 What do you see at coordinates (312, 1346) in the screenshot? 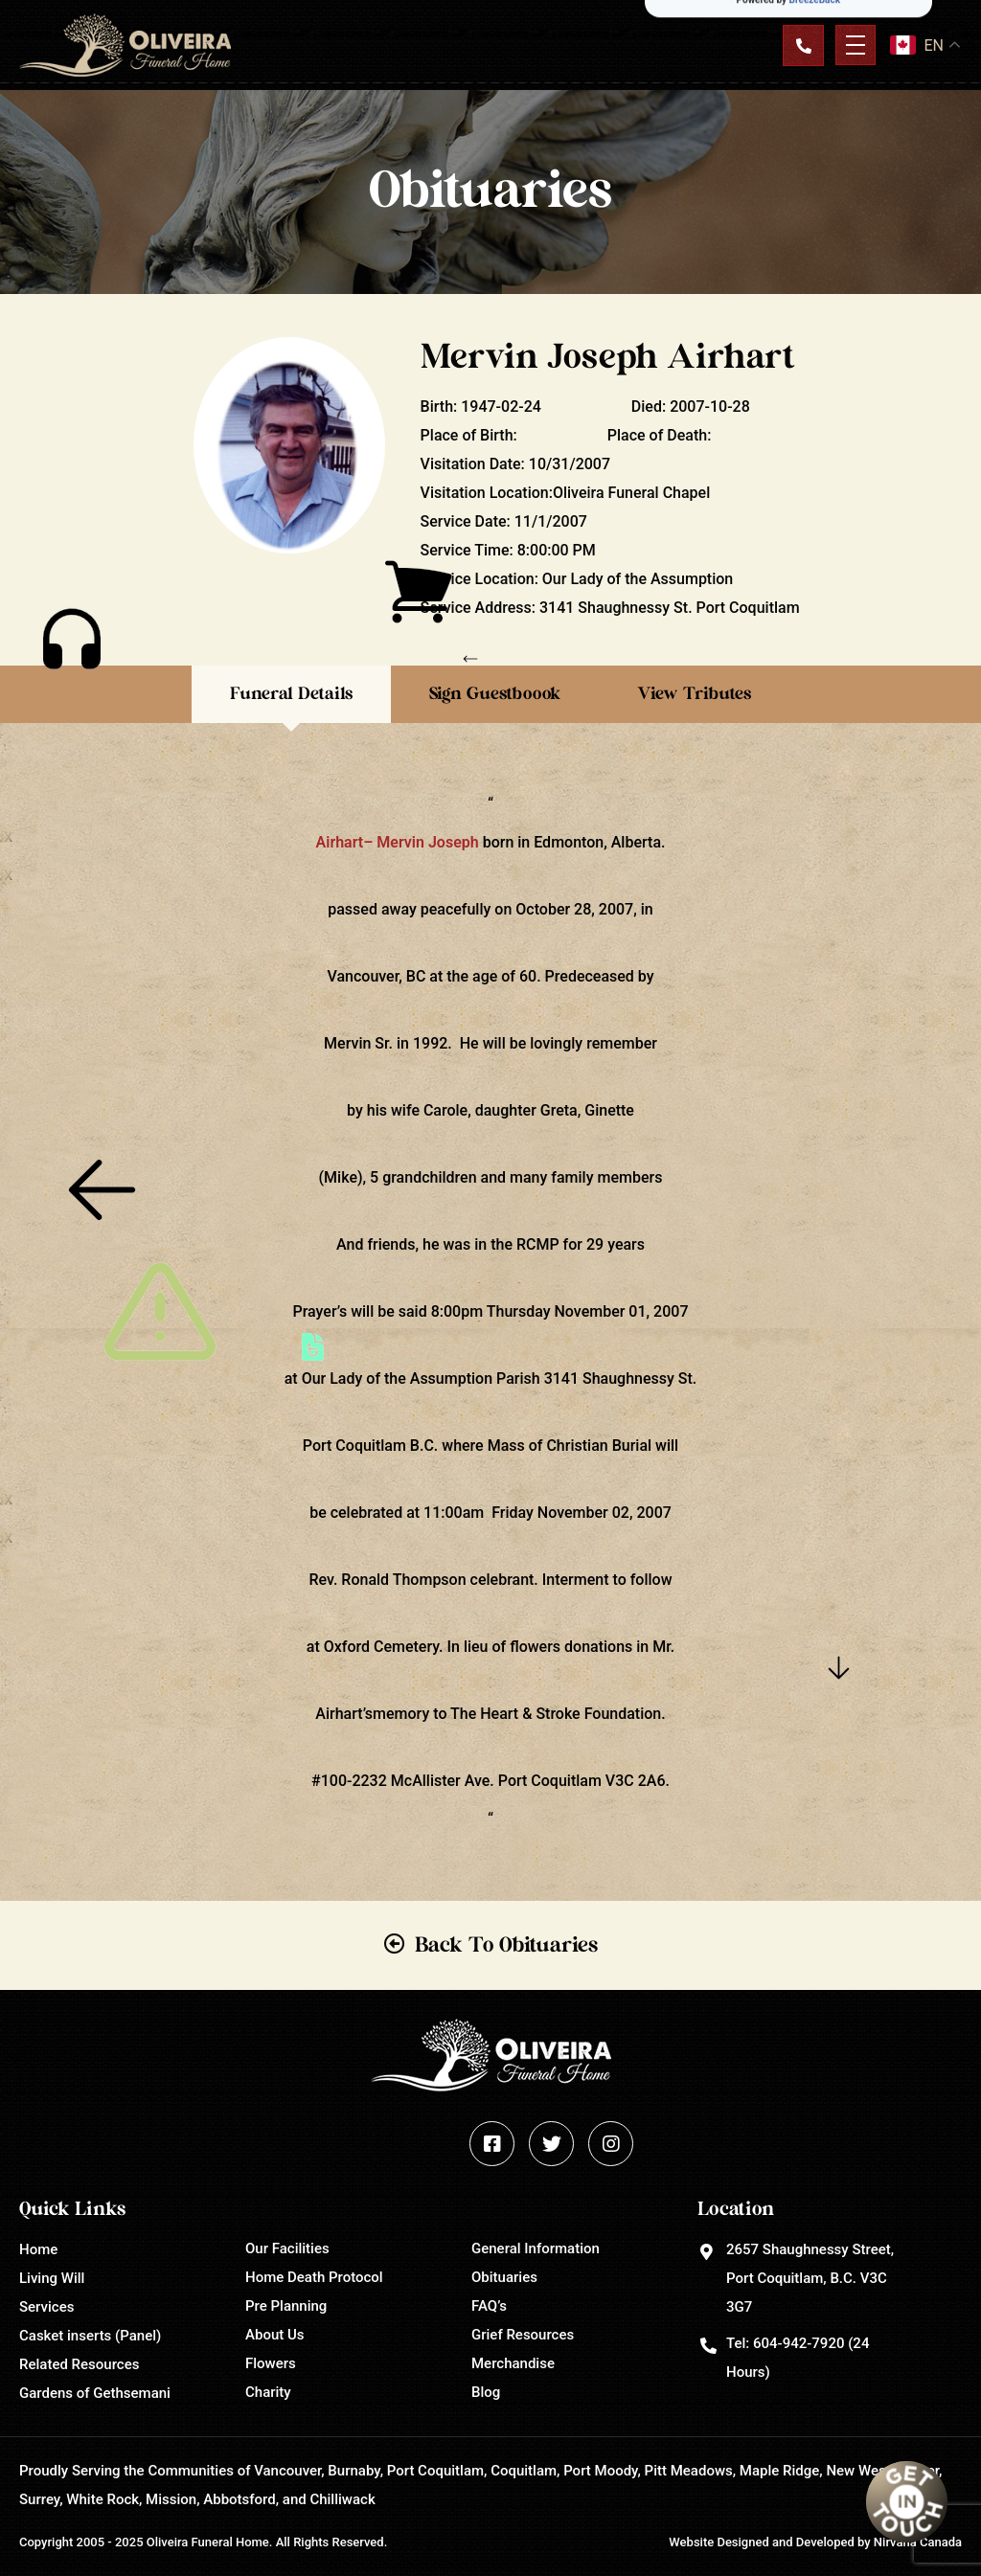
I see `view bangladeshi taka financial document` at bounding box center [312, 1346].